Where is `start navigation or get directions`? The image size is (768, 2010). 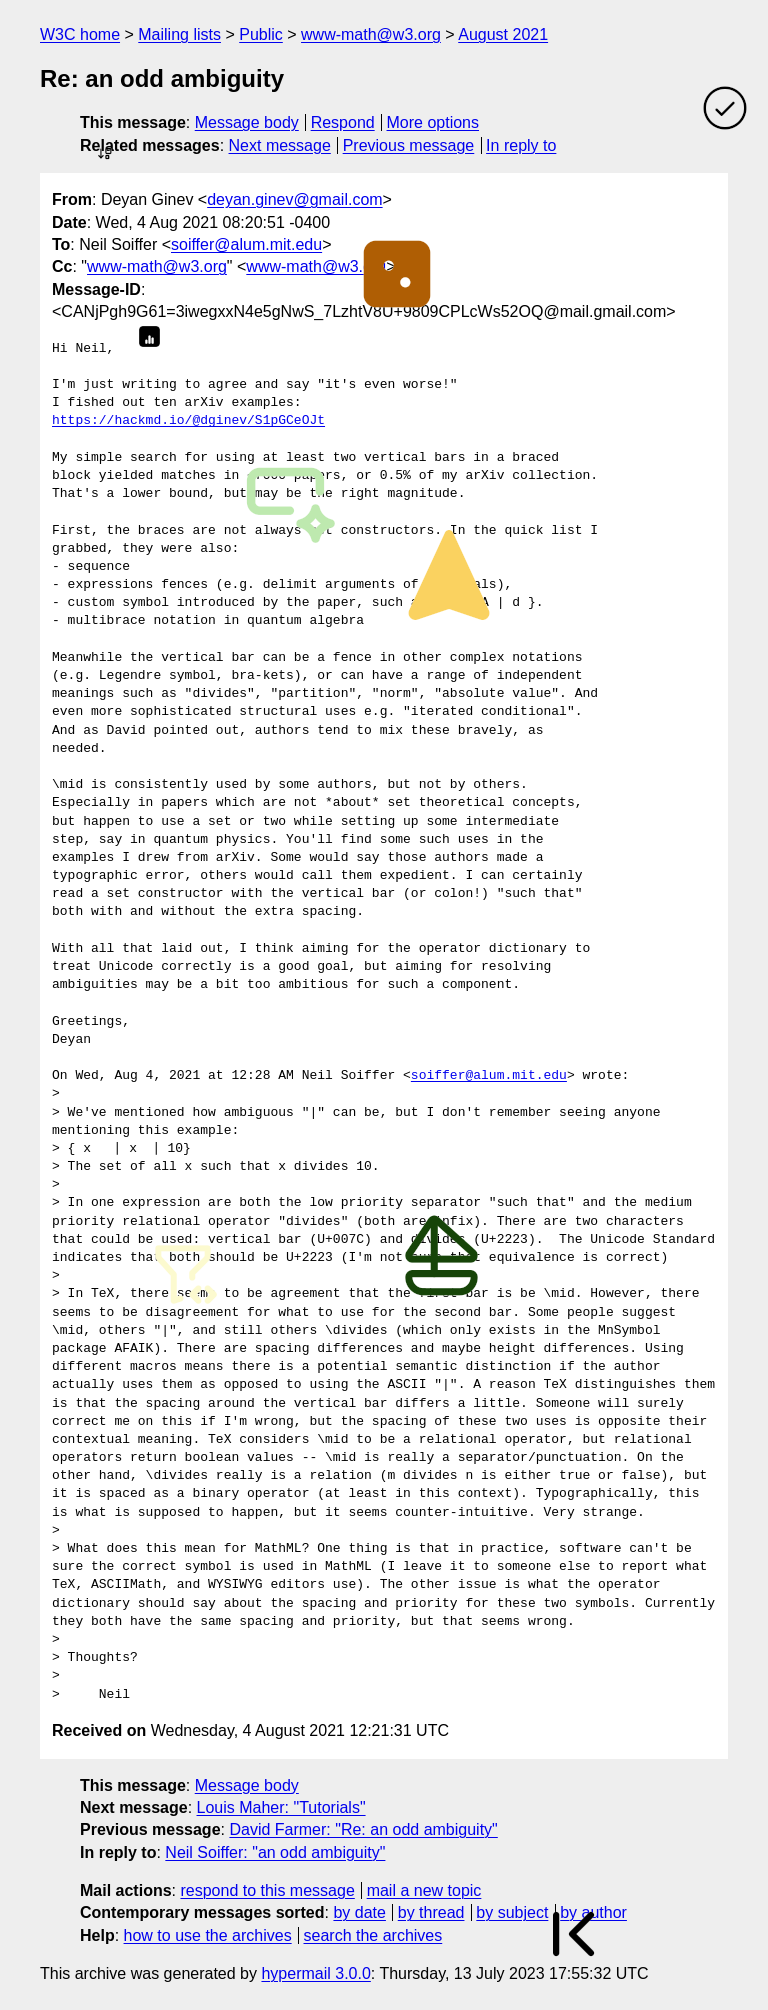 start navigation or get directions is located at coordinates (449, 575).